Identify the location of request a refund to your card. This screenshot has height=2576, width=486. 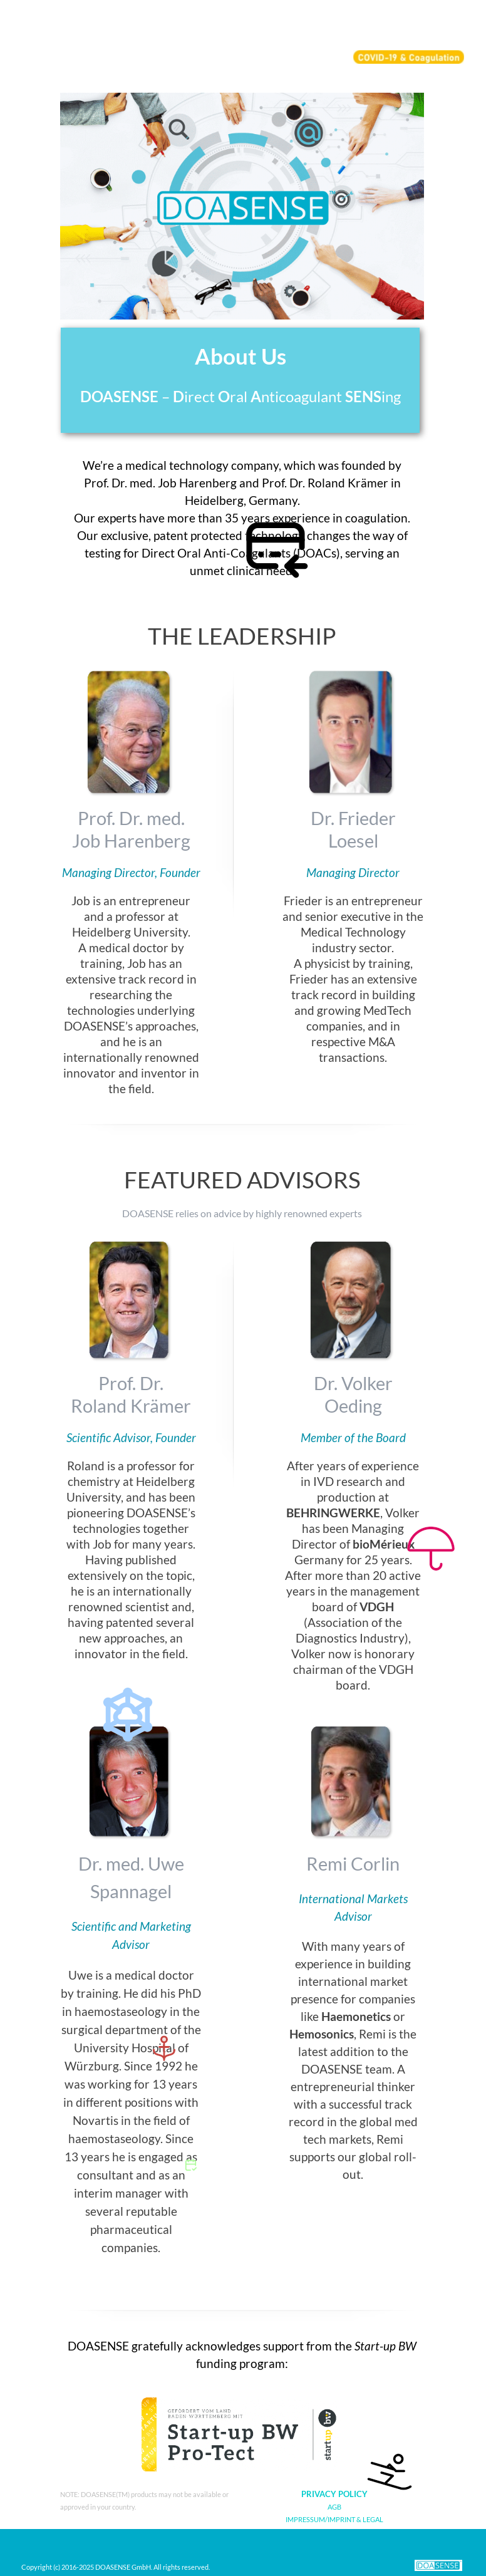
(276, 546).